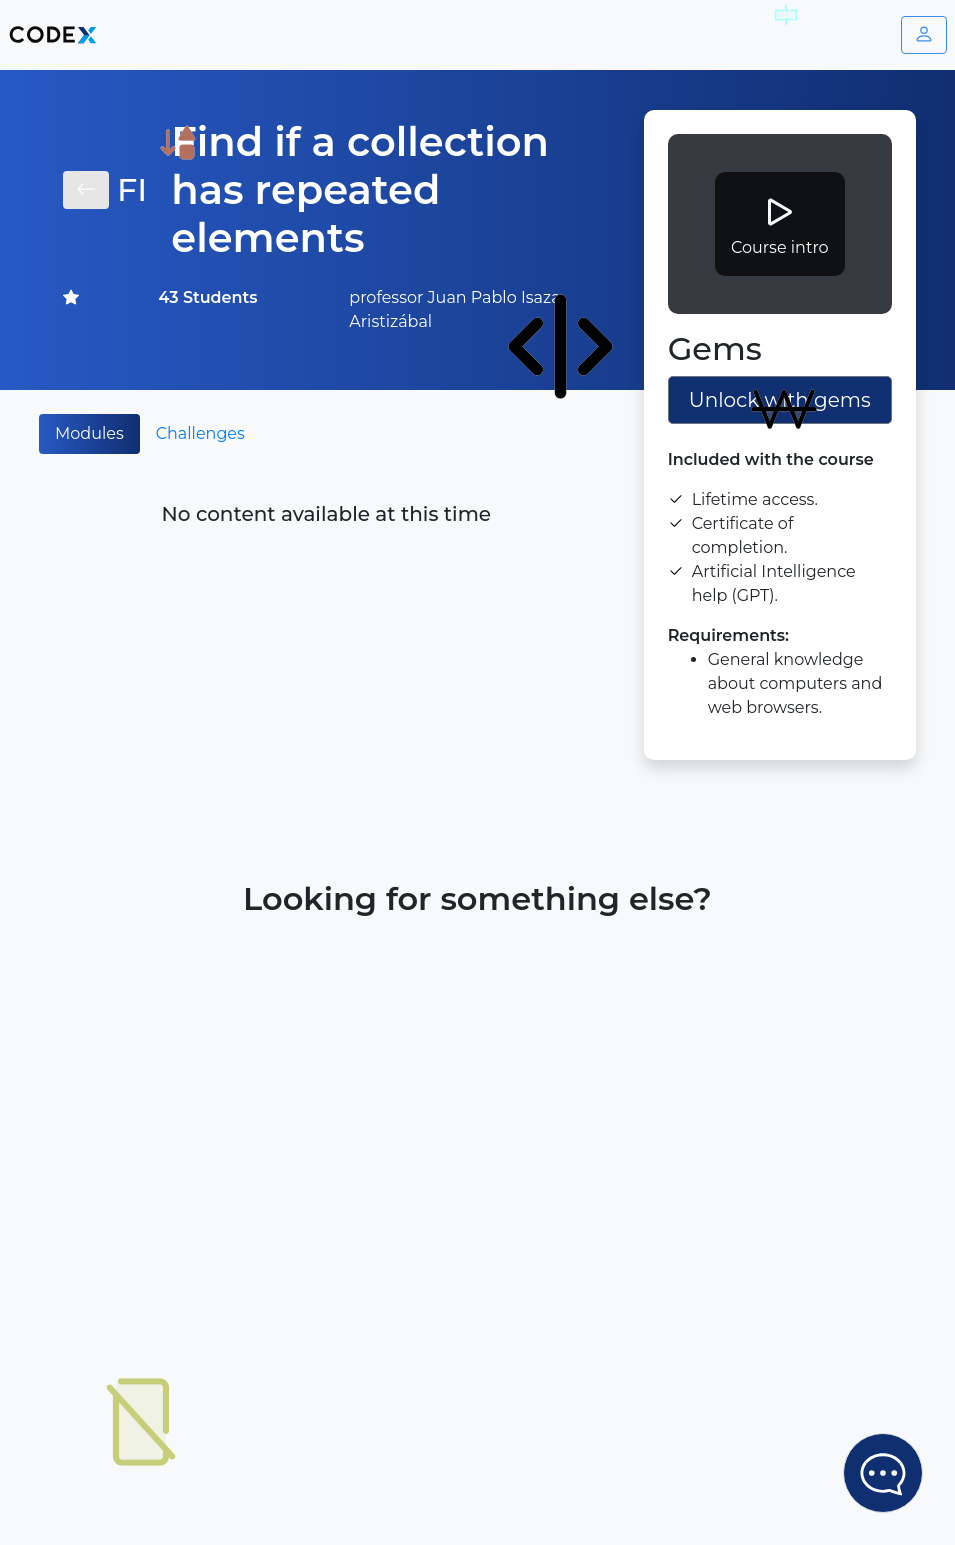 Image resolution: width=955 pixels, height=1545 pixels. Describe the element at coordinates (141, 1422) in the screenshot. I see `mobile device is unavailable or disabled` at that location.